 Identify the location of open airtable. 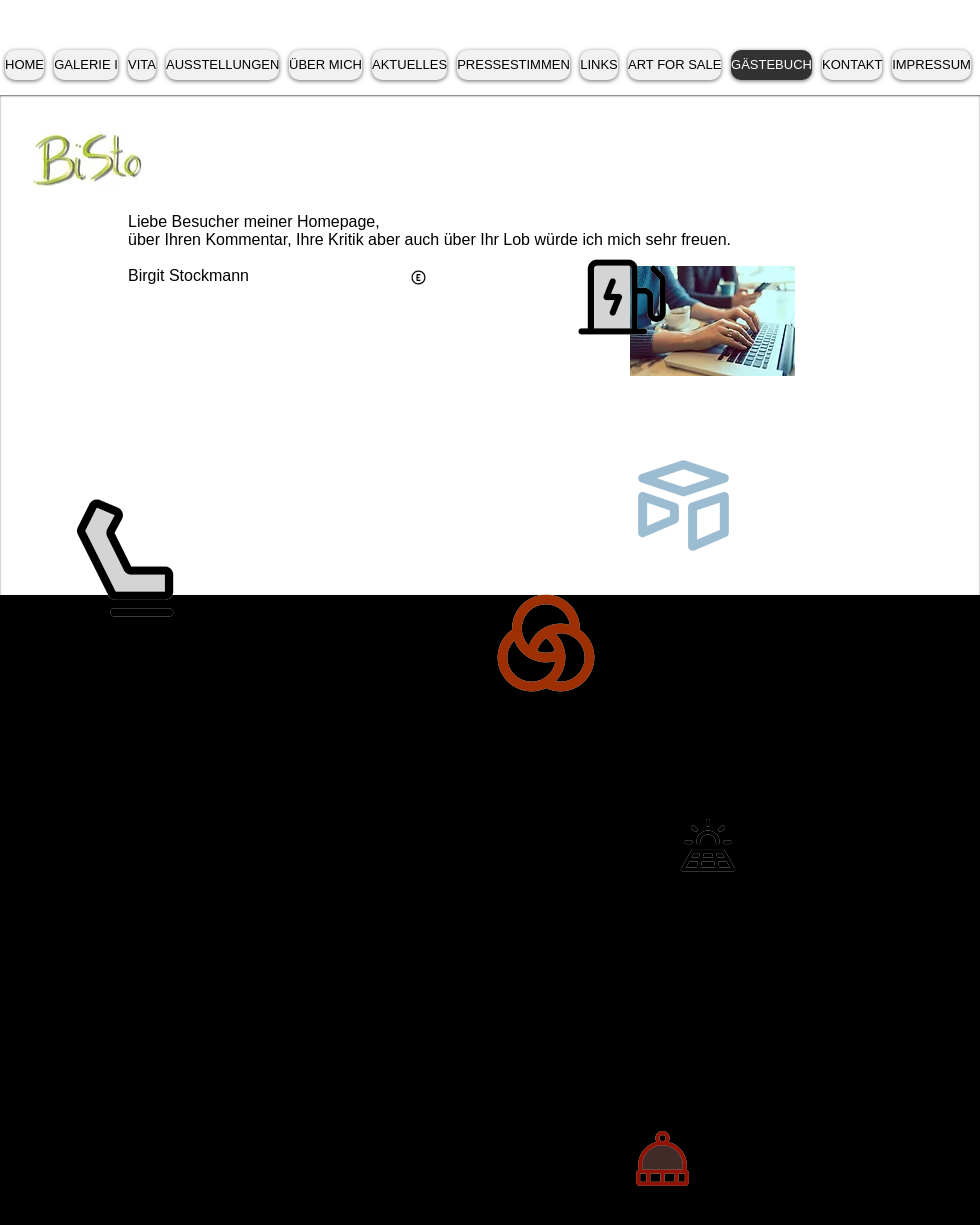
(683, 505).